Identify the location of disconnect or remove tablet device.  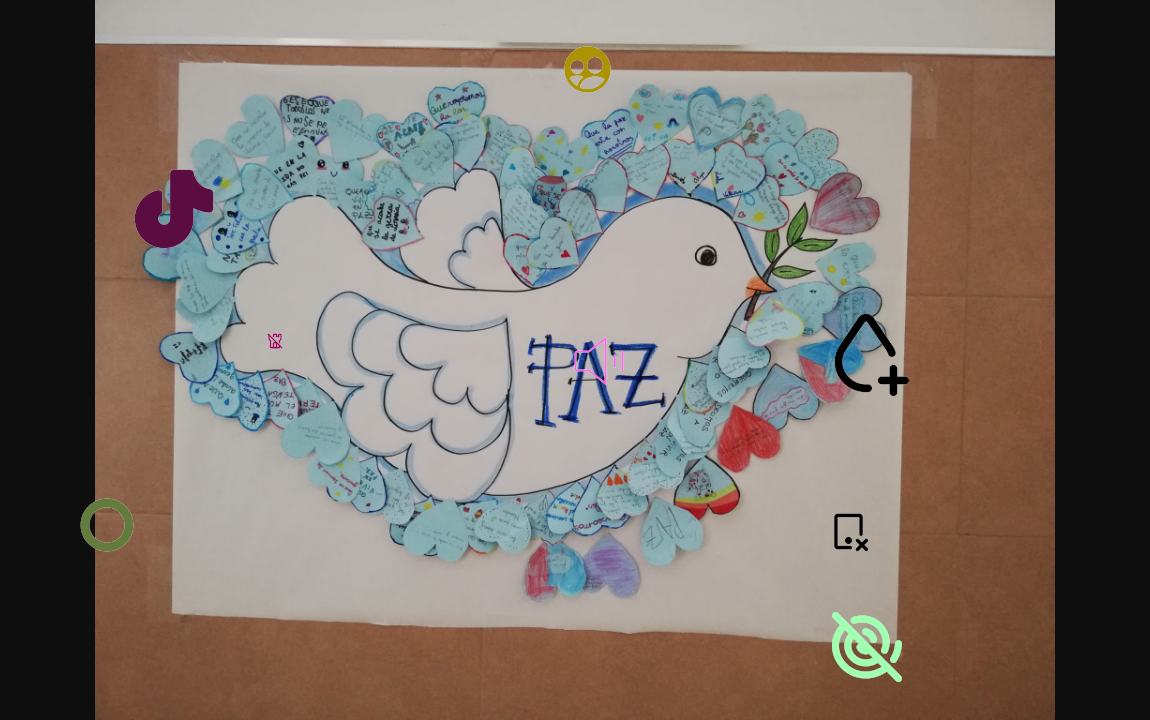
(848, 531).